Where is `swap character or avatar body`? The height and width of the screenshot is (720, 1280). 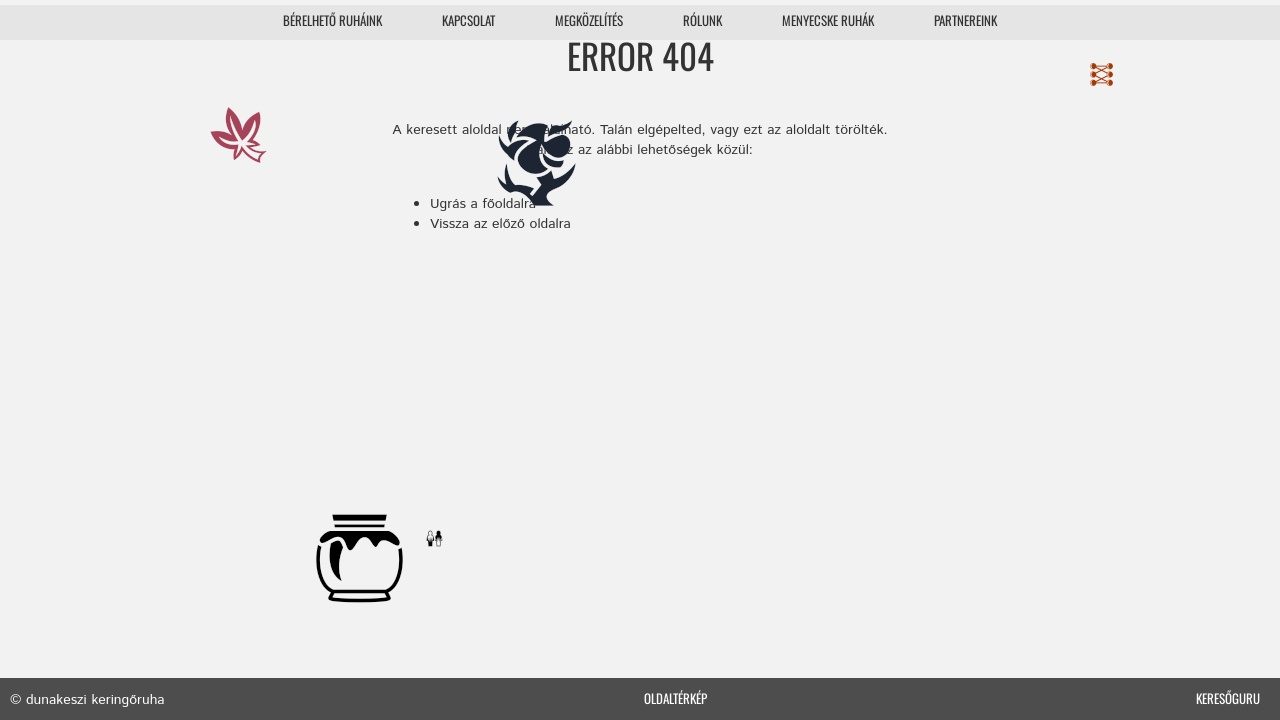
swap character or avatar body is located at coordinates (434, 538).